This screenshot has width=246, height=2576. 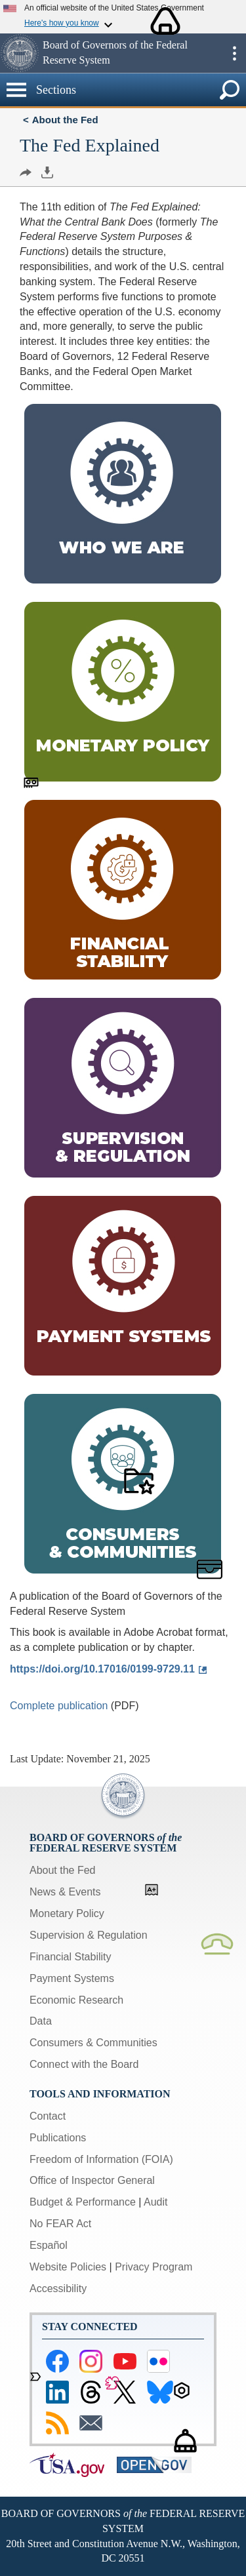 I want to click on access settings or configuration options, so click(x=182, y=2390).